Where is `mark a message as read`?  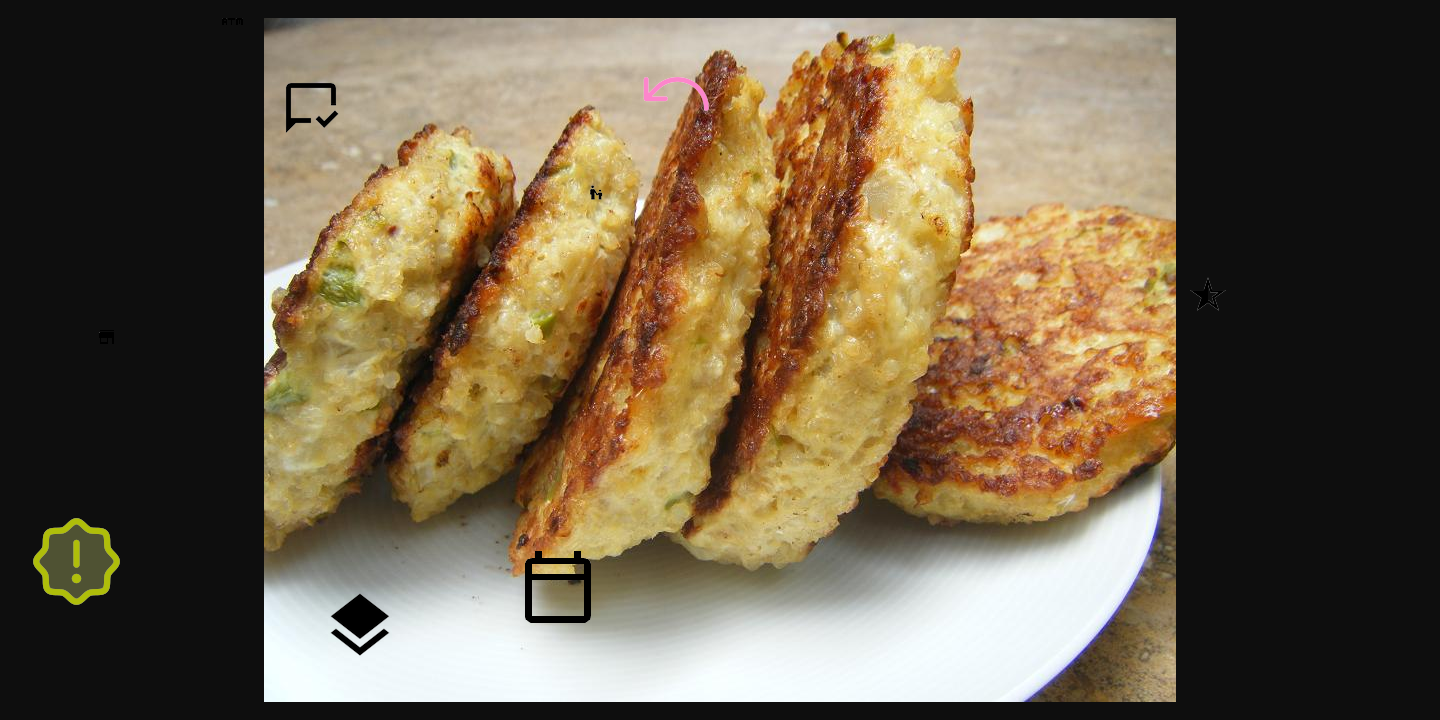
mark a message as read is located at coordinates (311, 108).